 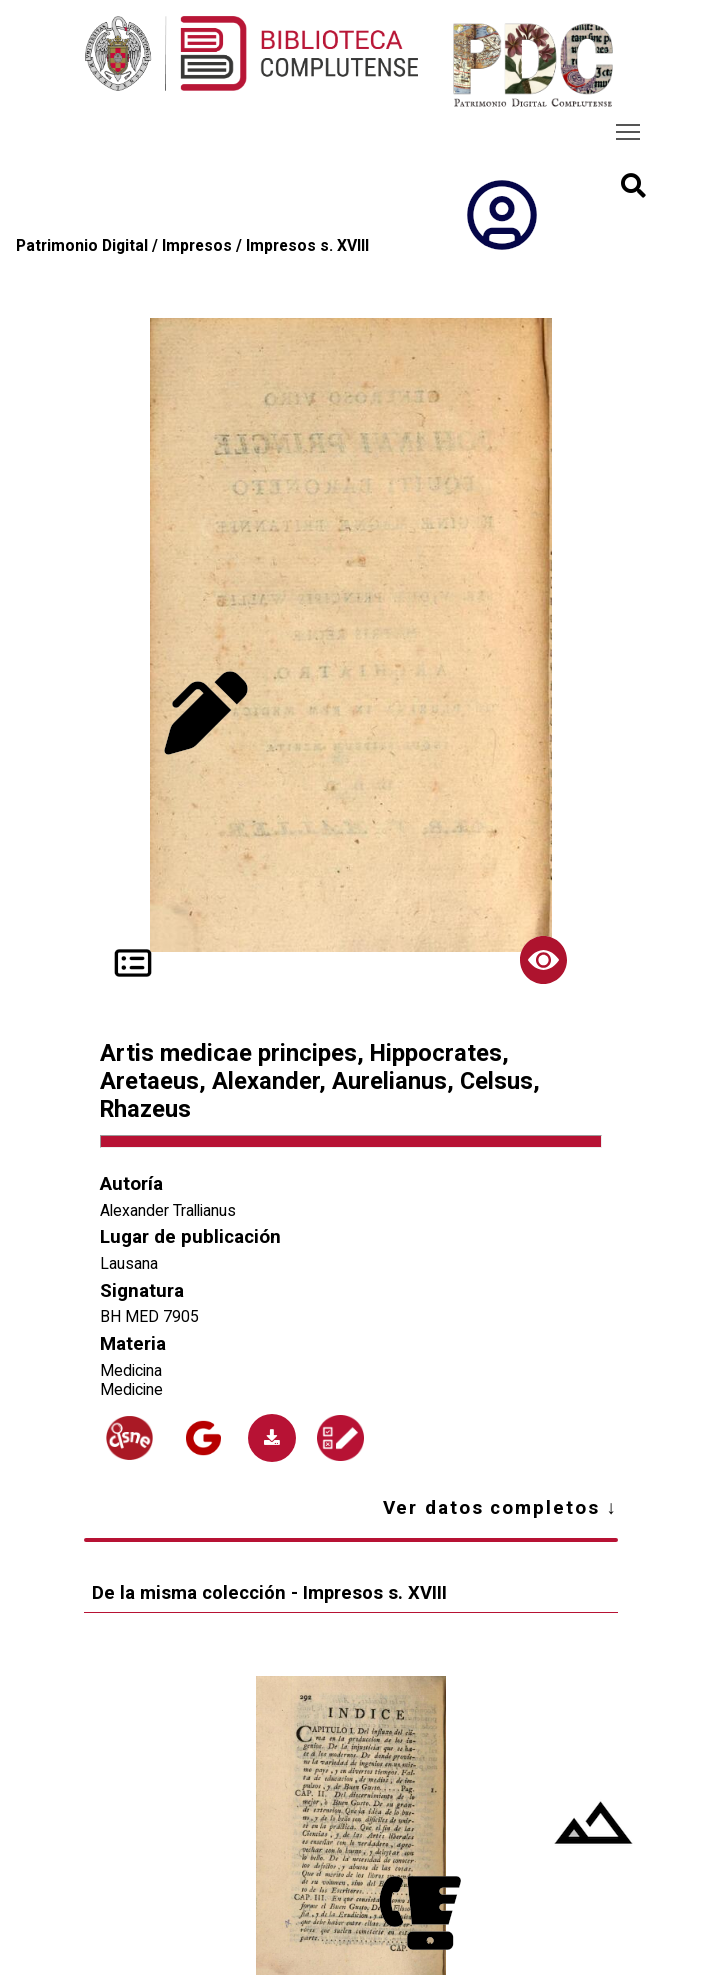 I want to click on switch to terrain map view, so click(x=593, y=1822).